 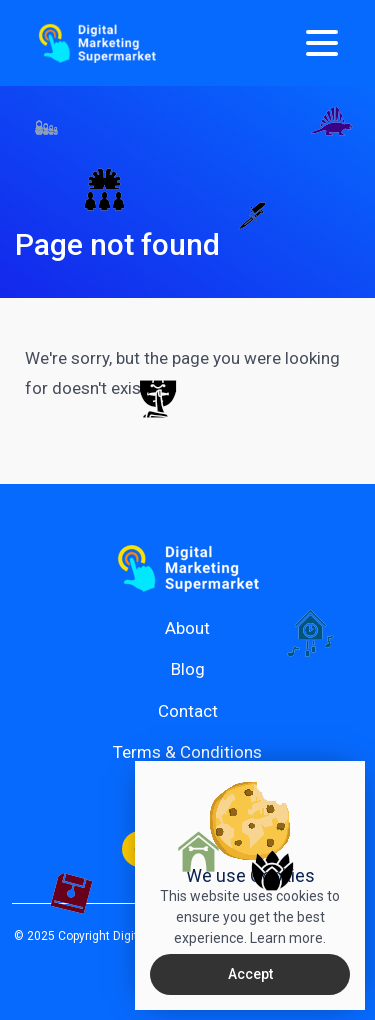 I want to click on save your current progress, so click(x=71, y=893).